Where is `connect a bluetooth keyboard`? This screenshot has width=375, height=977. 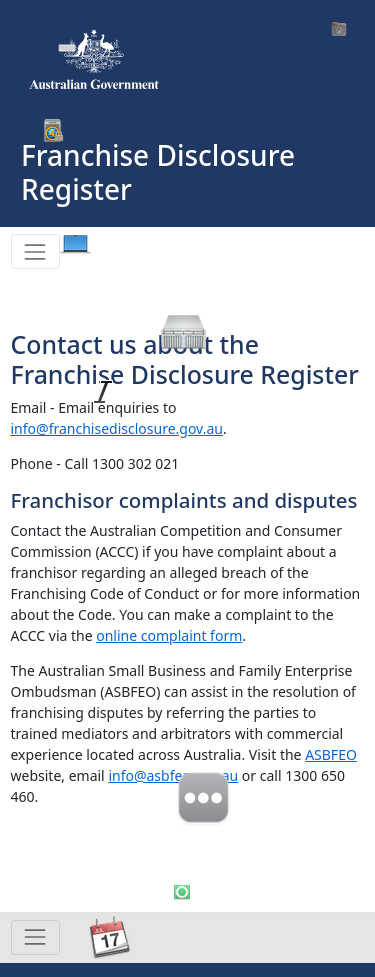
connect a bluetooth keyboard is located at coordinates (67, 48).